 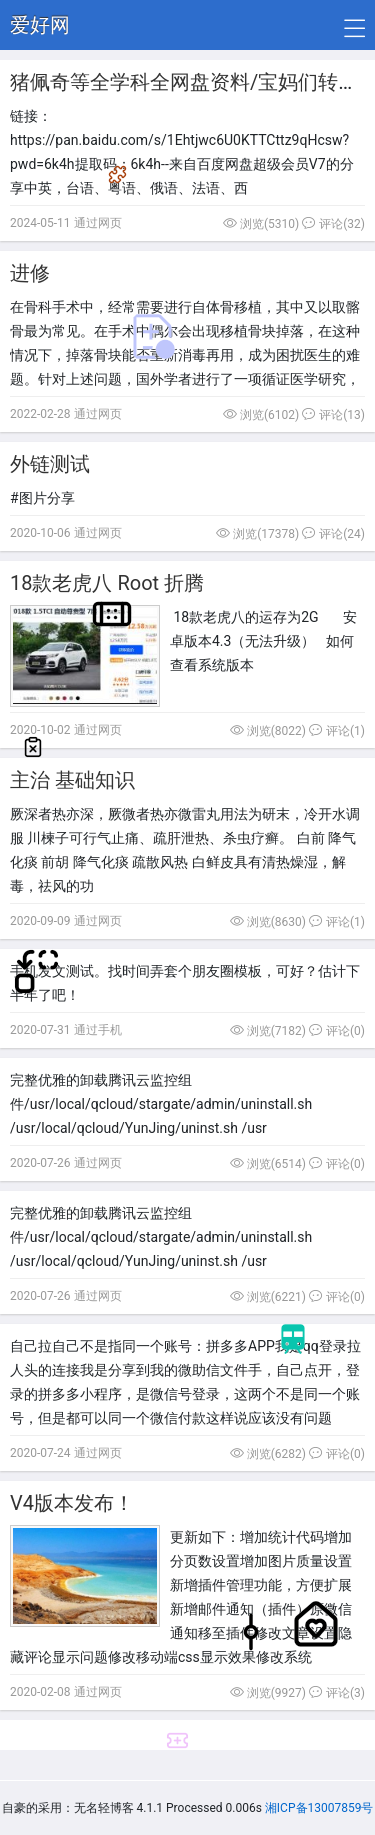 What do you see at coordinates (112, 614) in the screenshot?
I see `access first aid or medical resources` at bounding box center [112, 614].